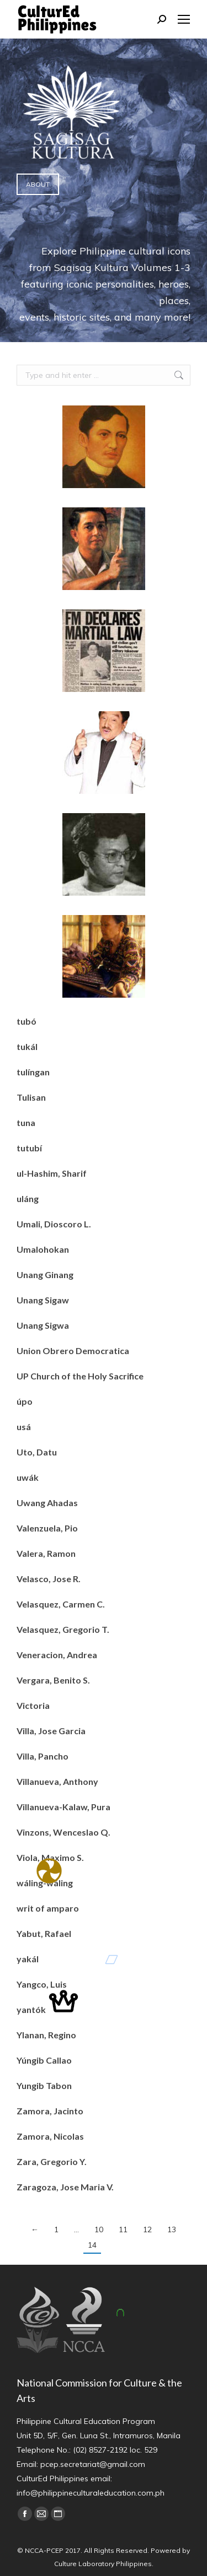 This screenshot has height=2576, width=207. Describe the element at coordinates (49, 1871) in the screenshot. I see `indicates content is loading` at that location.